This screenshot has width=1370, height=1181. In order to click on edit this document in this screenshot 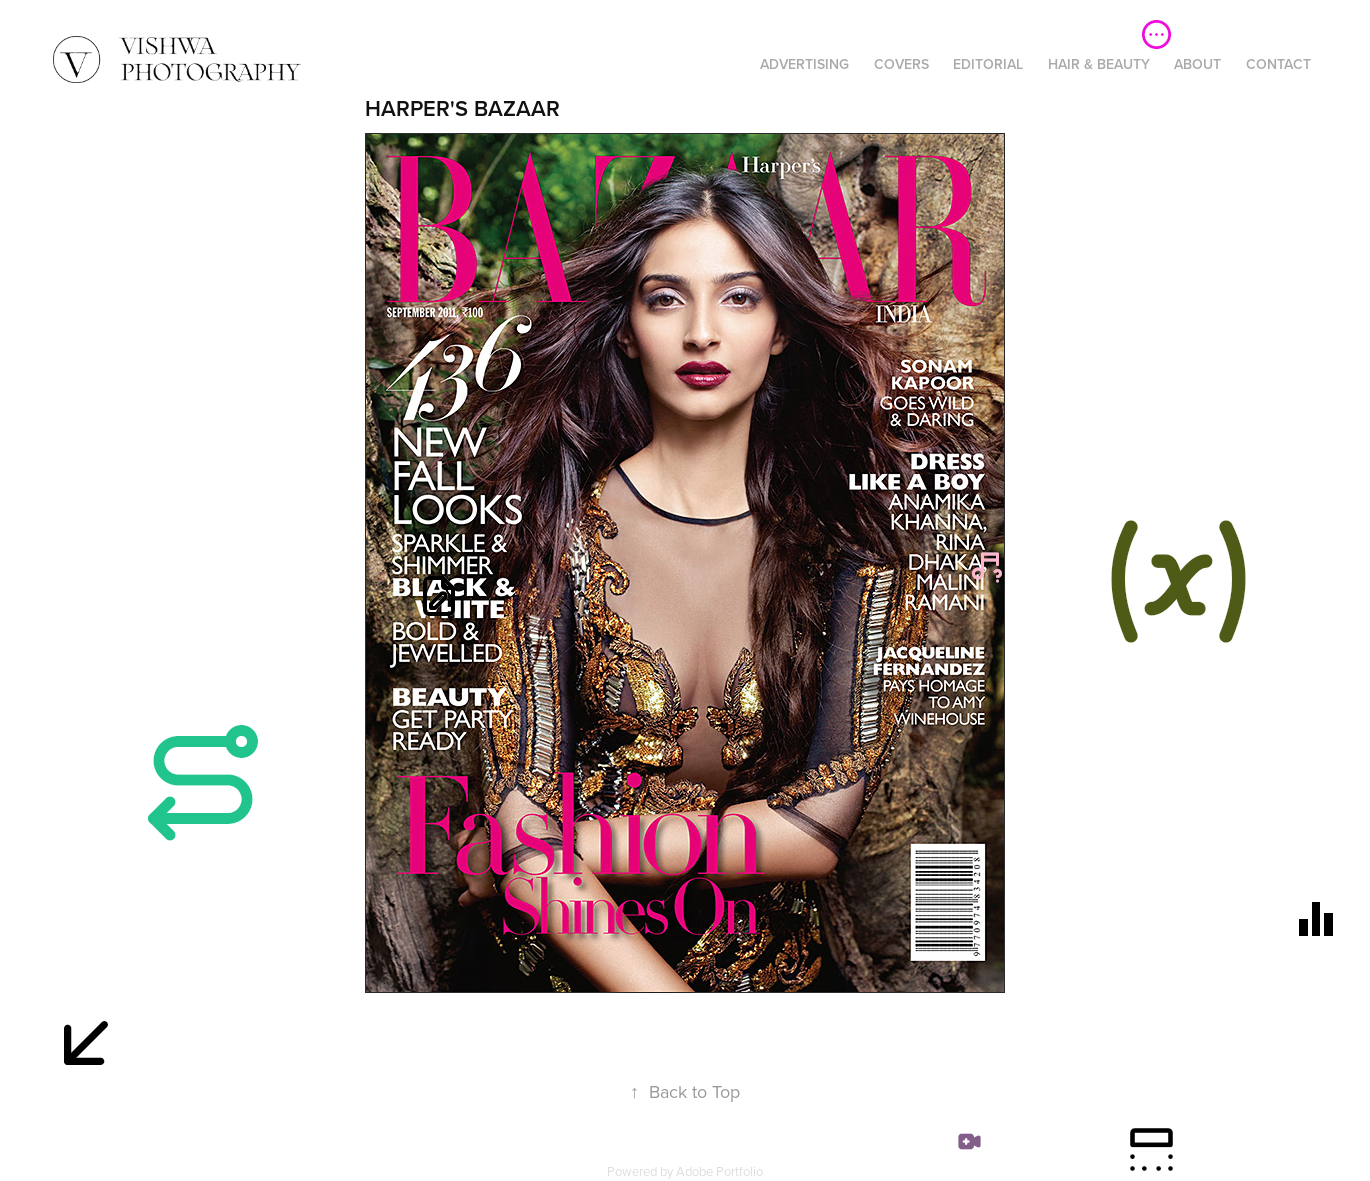, I will do `click(439, 596)`.